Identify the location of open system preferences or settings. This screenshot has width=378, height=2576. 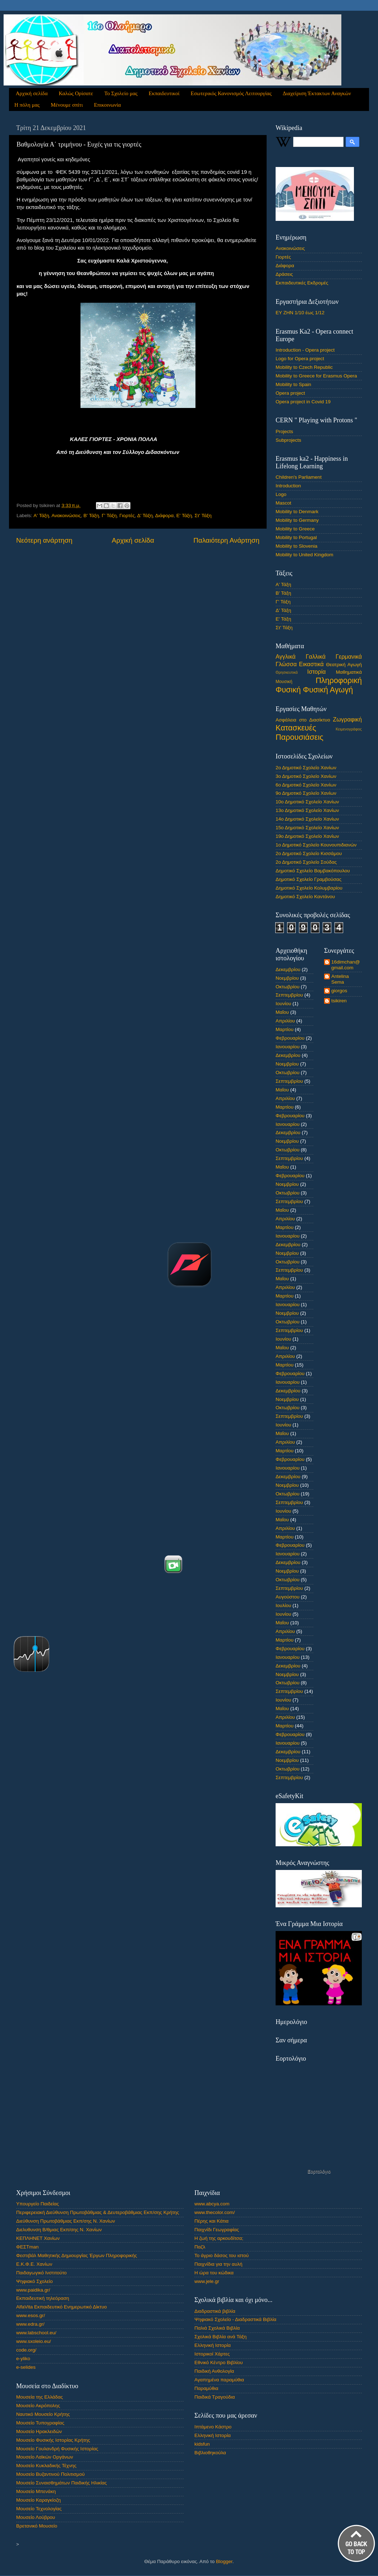
(59, 52).